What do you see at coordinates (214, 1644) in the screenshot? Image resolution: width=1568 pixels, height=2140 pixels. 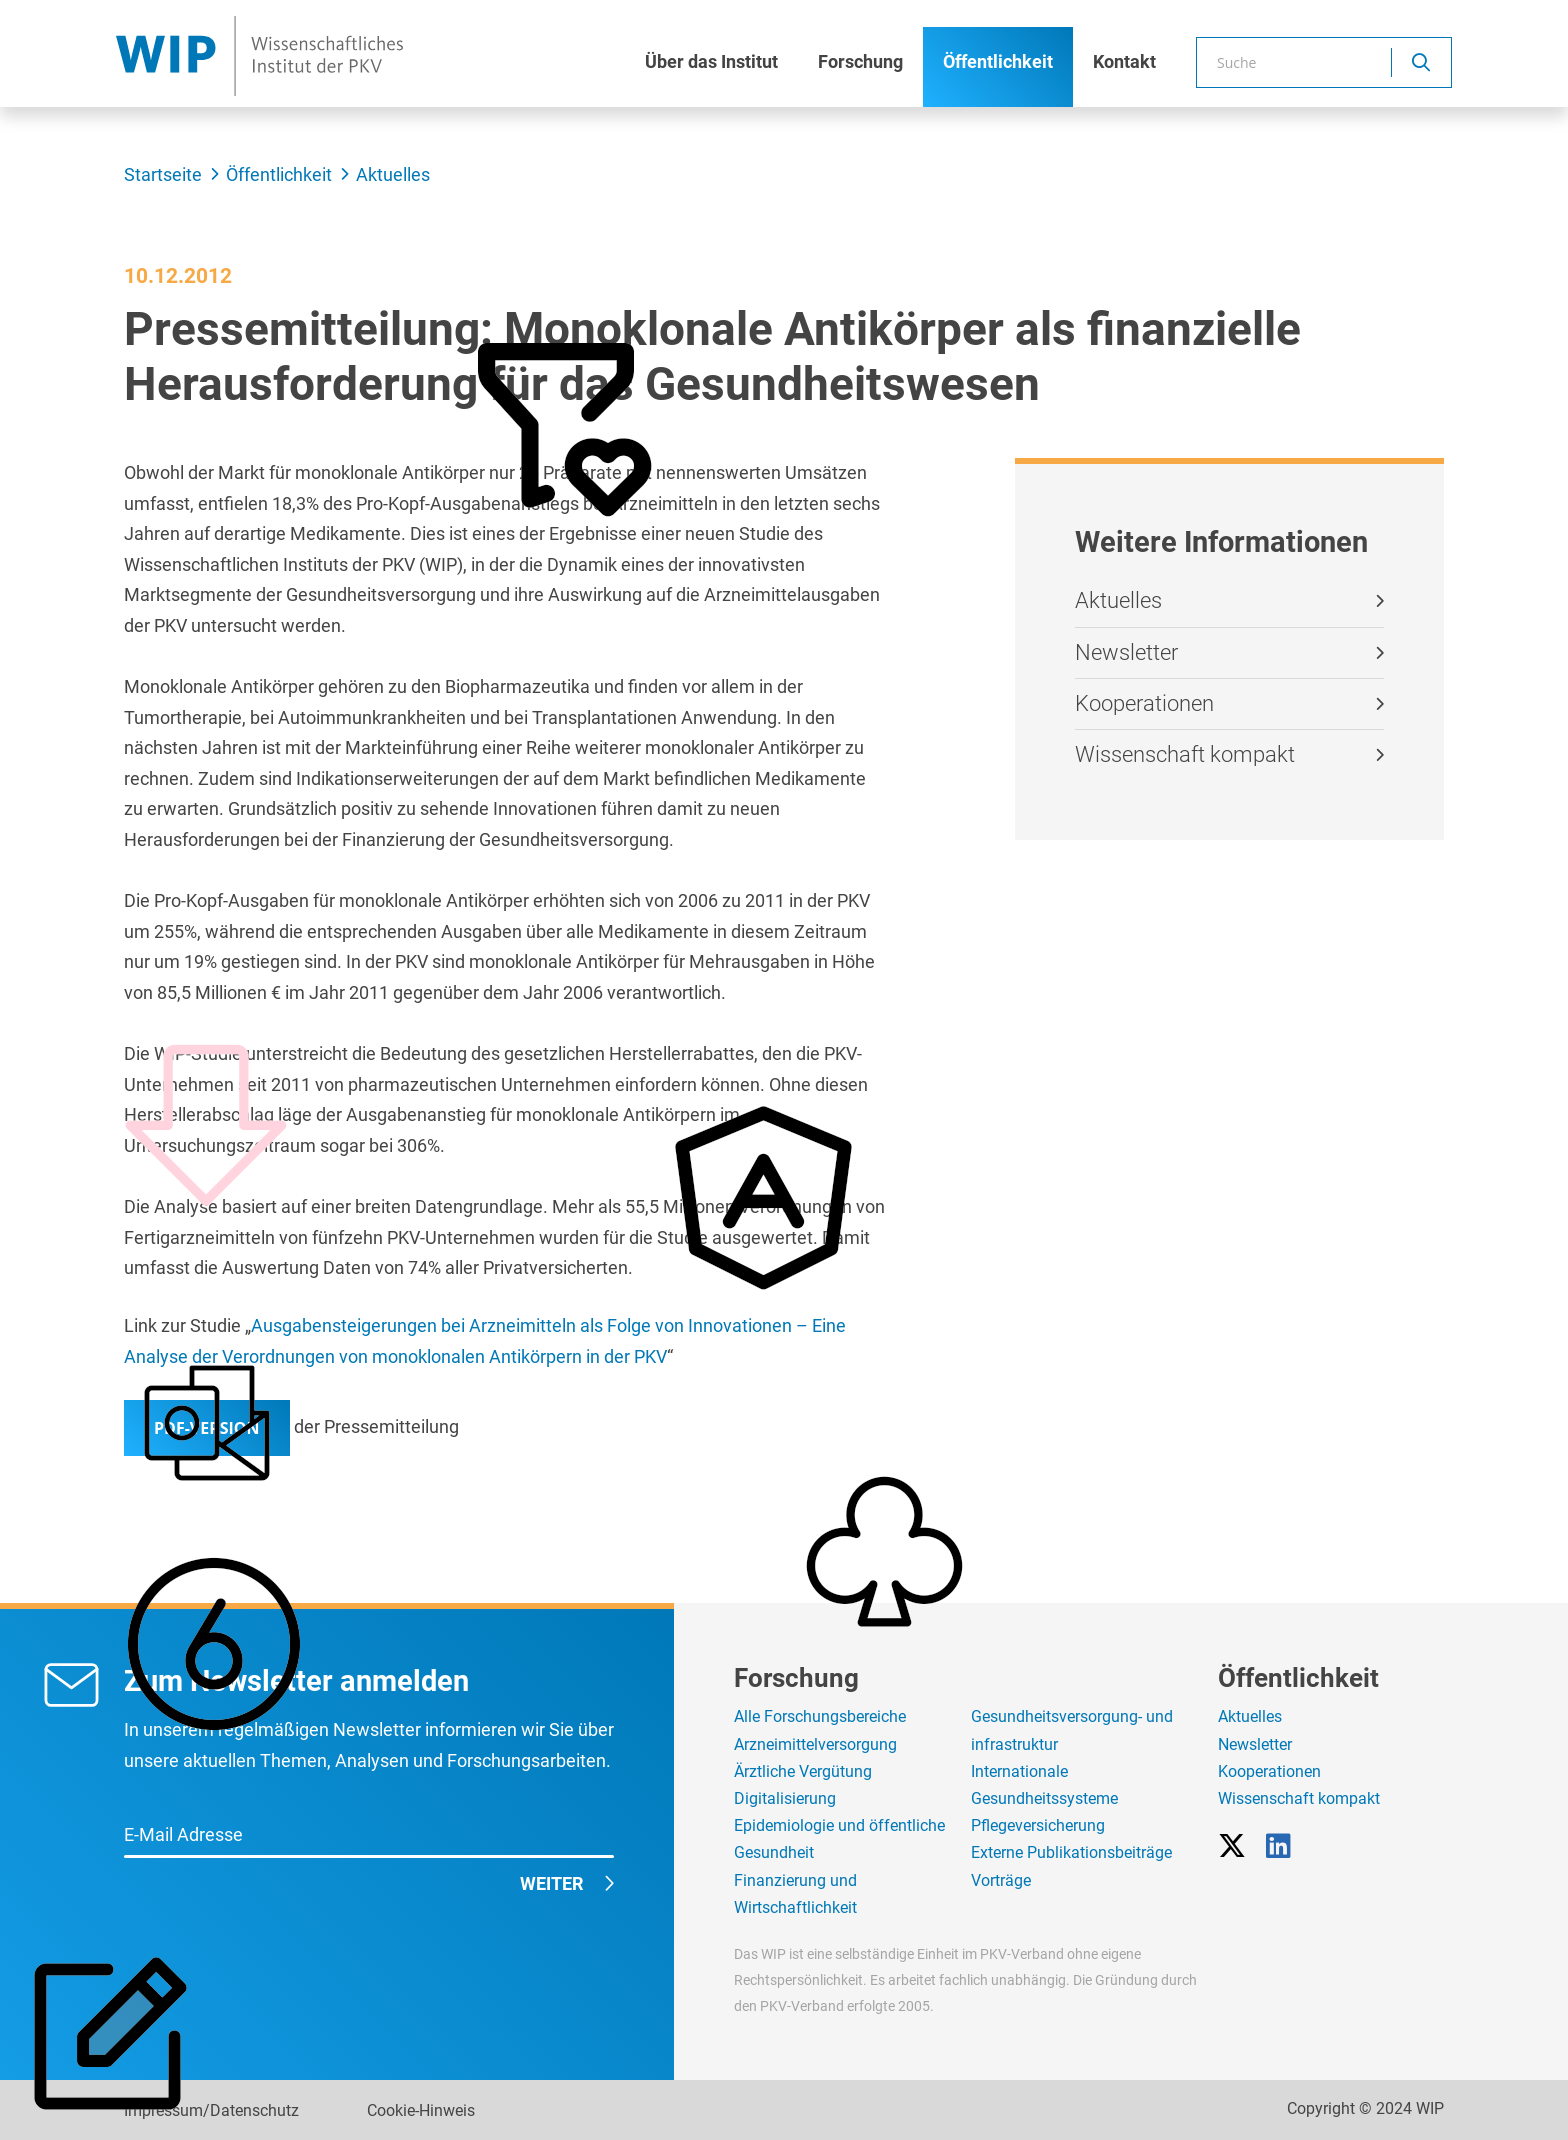 I see `indicates step six in a numbered sequence` at bounding box center [214, 1644].